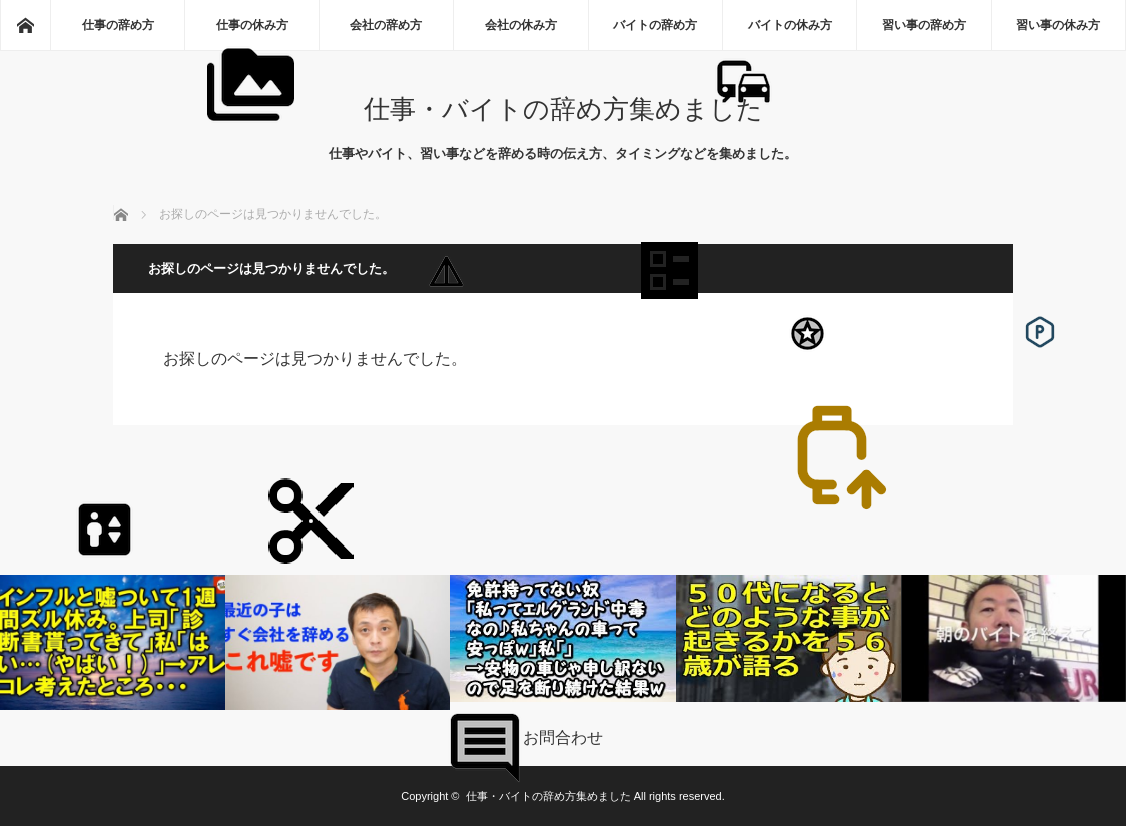  Describe the element at coordinates (807, 333) in the screenshot. I see `view favorites or starred items` at that location.